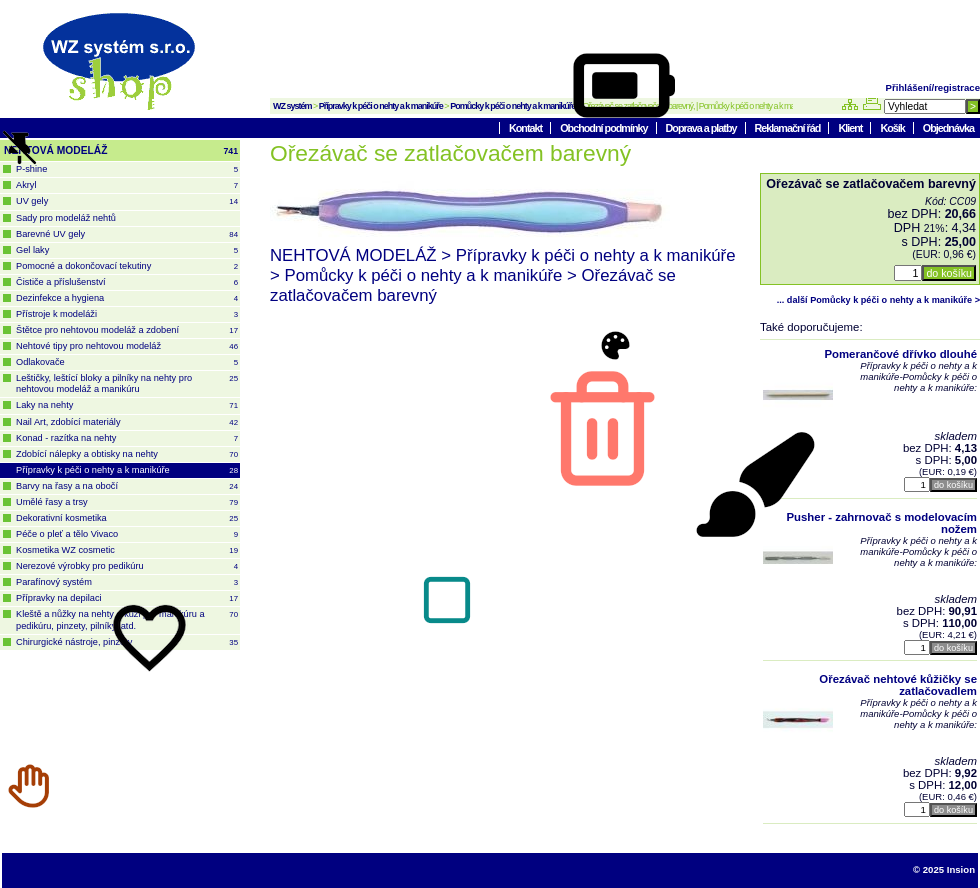 Image resolution: width=980 pixels, height=888 pixels. Describe the element at coordinates (447, 600) in the screenshot. I see `an unchecked checkbox or selection state` at that location.